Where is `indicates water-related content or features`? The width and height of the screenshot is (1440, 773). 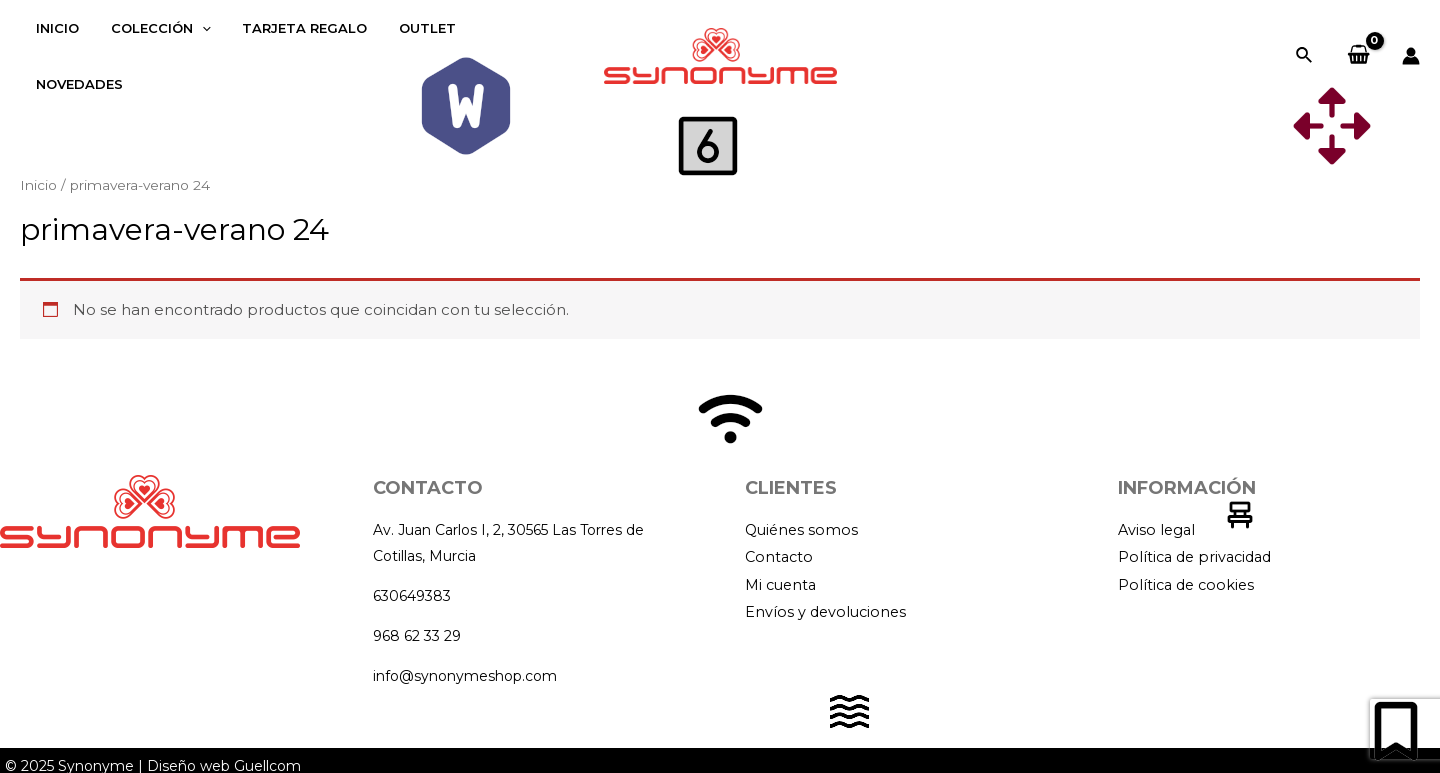
indicates water-related content or features is located at coordinates (849, 711).